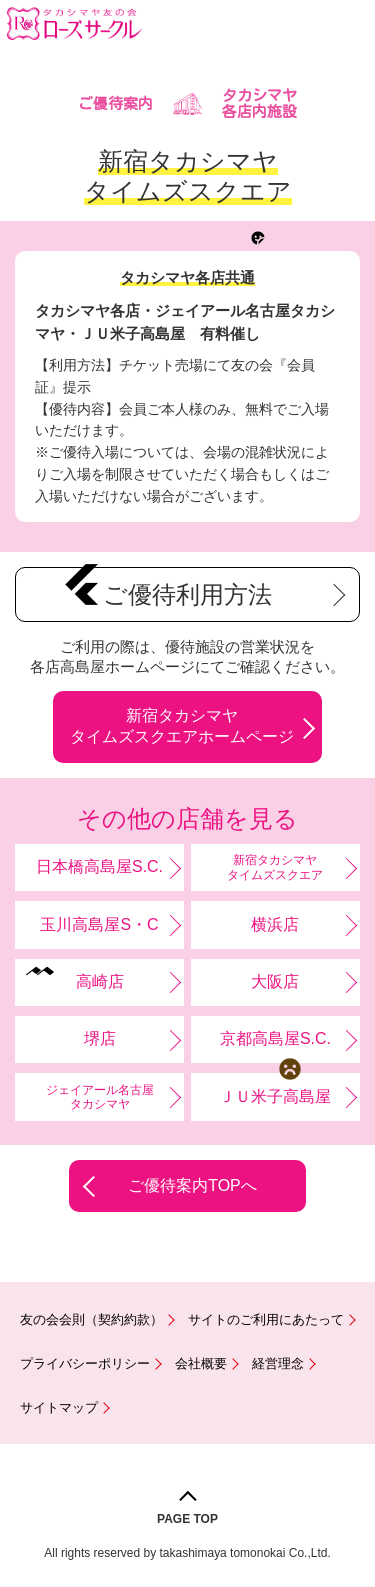  Describe the element at coordinates (82, 584) in the screenshot. I see `Flutter framework logo` at that location.